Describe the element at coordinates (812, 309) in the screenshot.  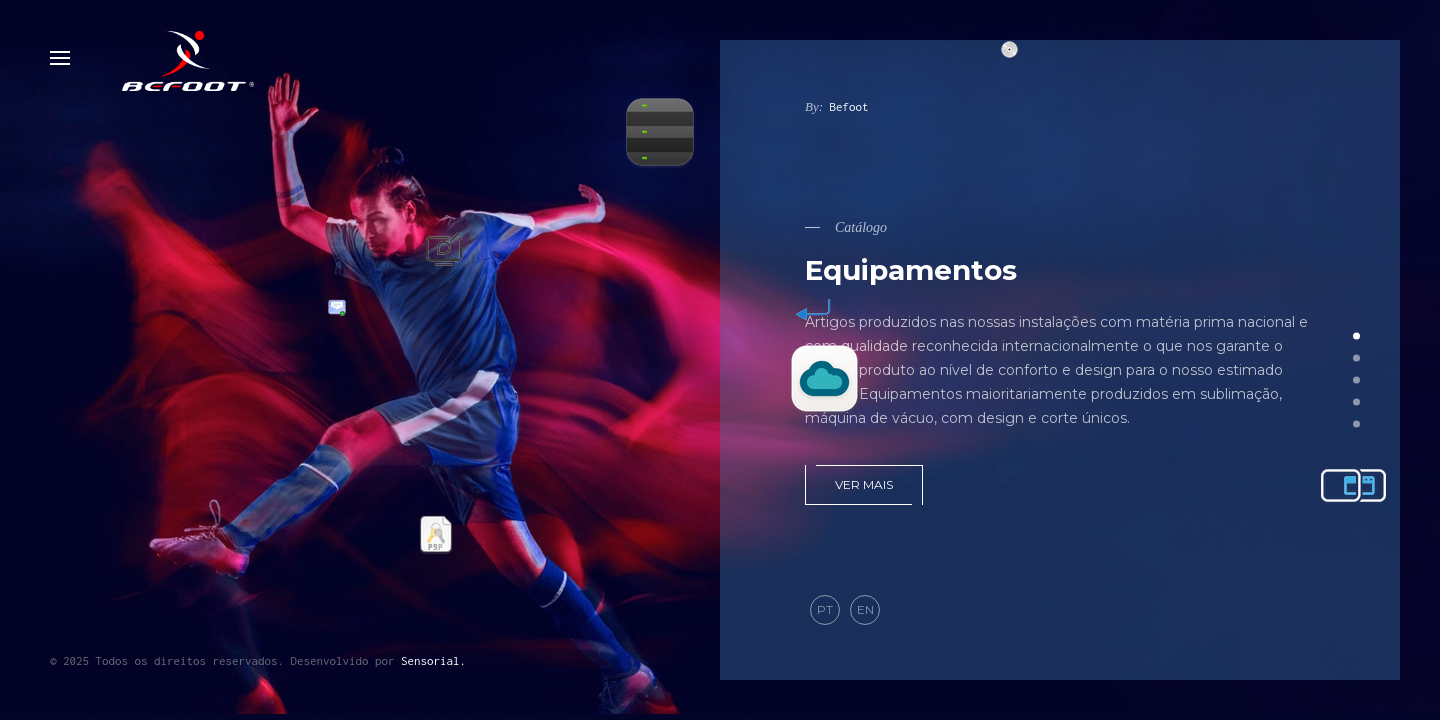
I see `reply to an email message` at that location.